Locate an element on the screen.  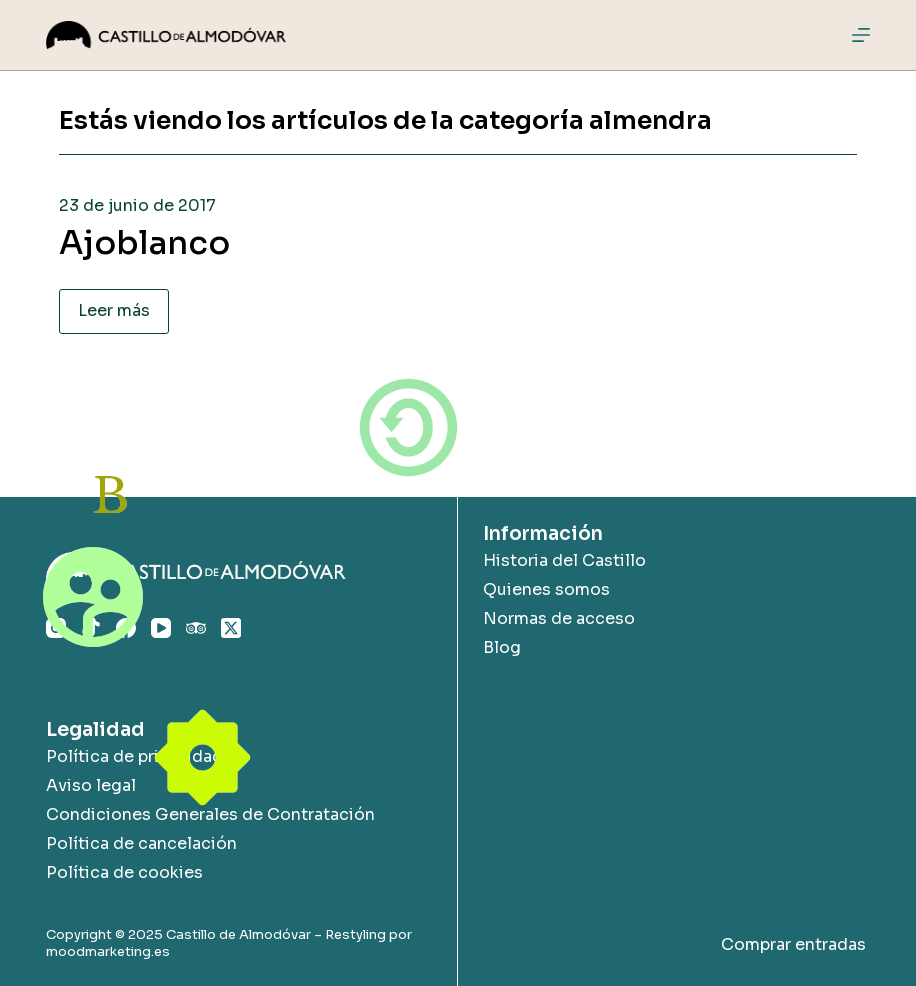
access settings or preferences is located at coordinates (202, 757).